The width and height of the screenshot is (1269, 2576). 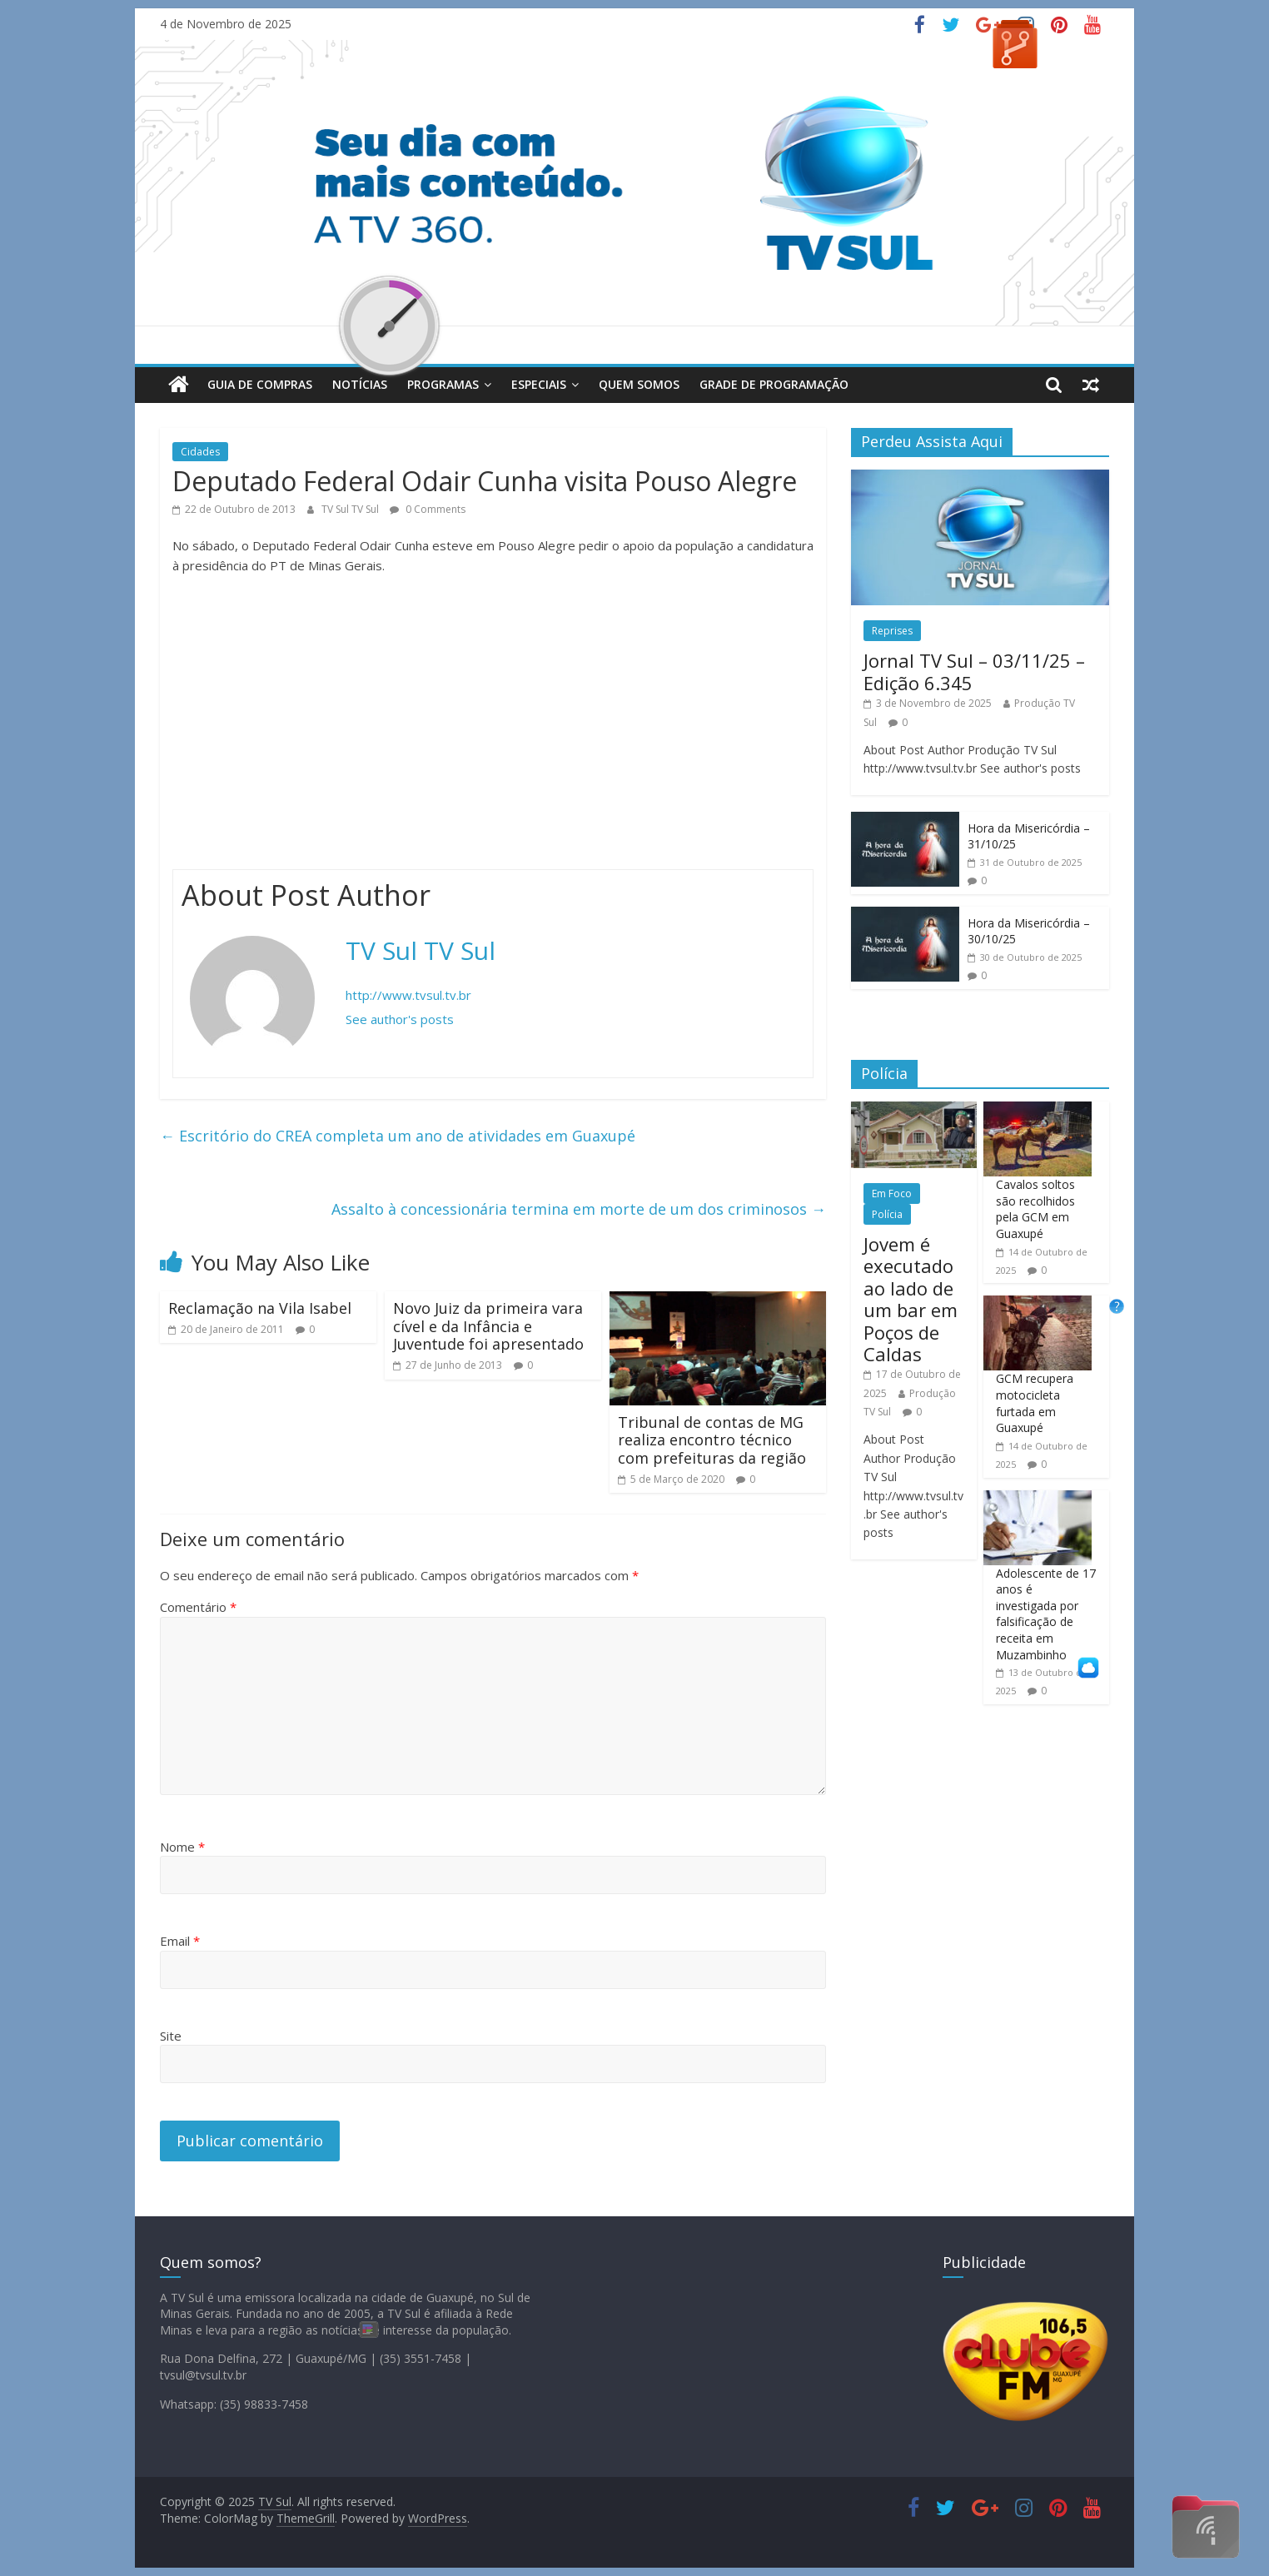 I want to click on open sysprof system profiler application, so click(x=389, y=326).